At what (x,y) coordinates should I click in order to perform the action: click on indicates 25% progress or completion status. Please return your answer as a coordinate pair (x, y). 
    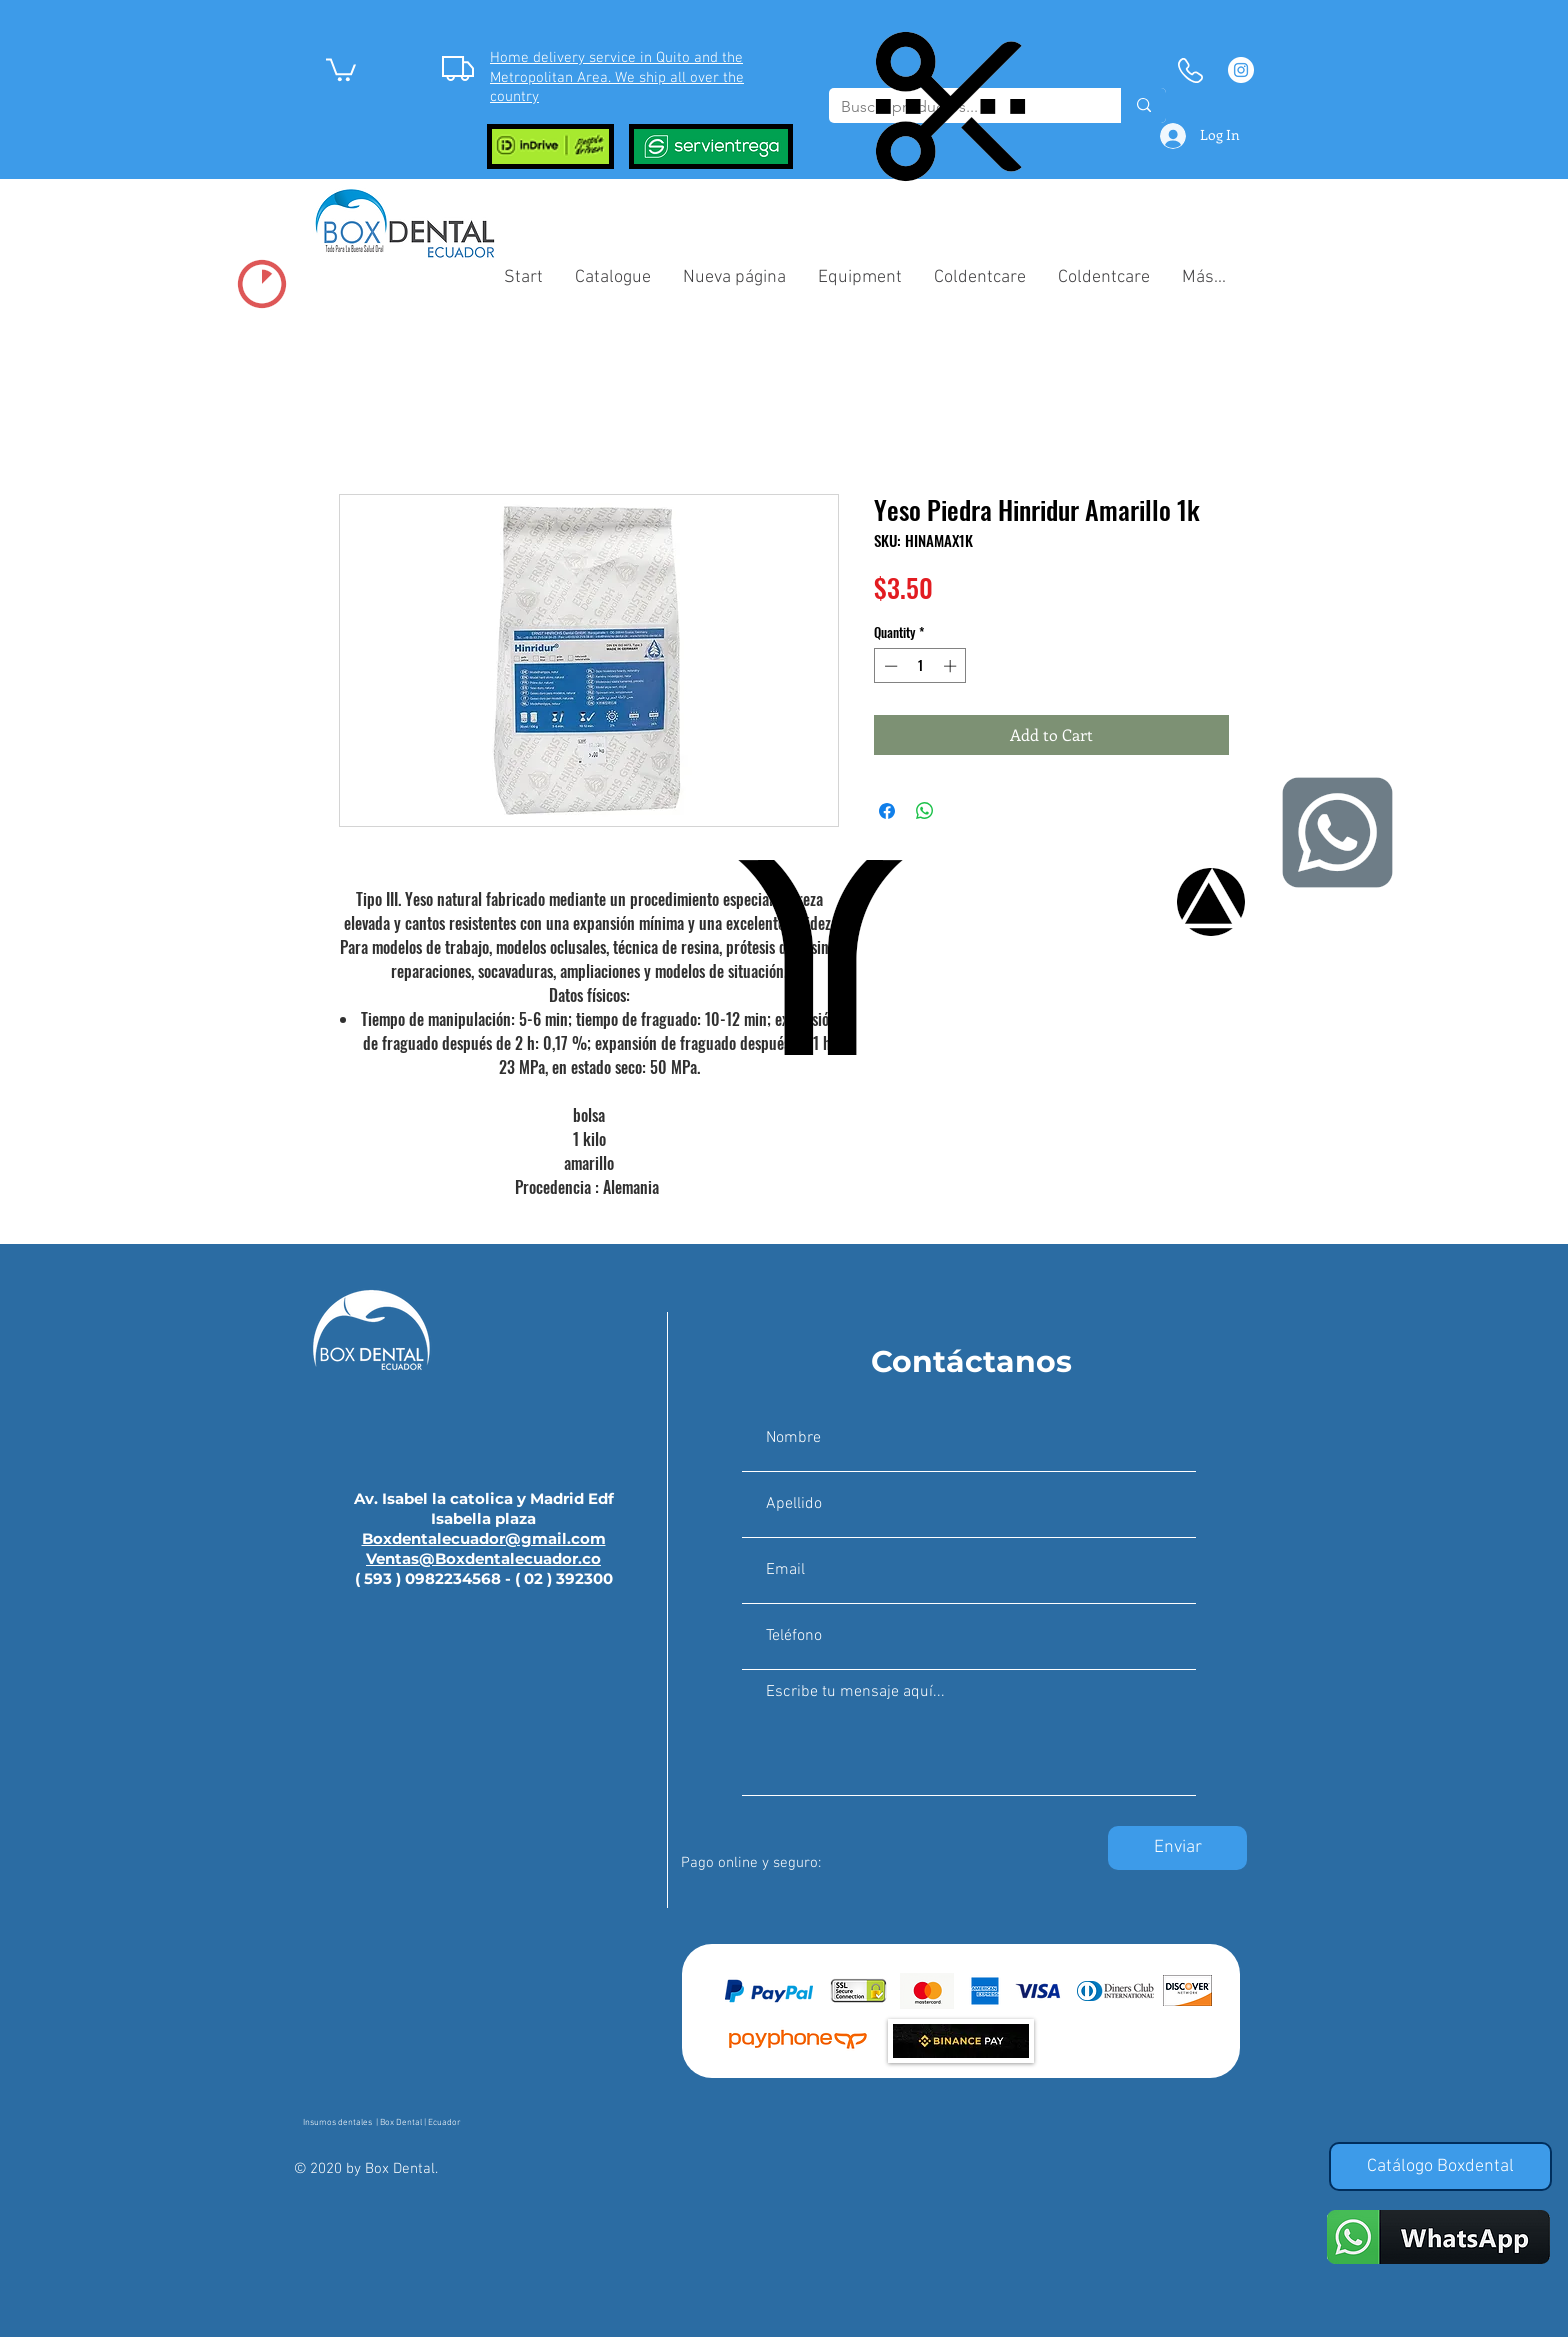
    Looking at the image, I should click on (262, 284).